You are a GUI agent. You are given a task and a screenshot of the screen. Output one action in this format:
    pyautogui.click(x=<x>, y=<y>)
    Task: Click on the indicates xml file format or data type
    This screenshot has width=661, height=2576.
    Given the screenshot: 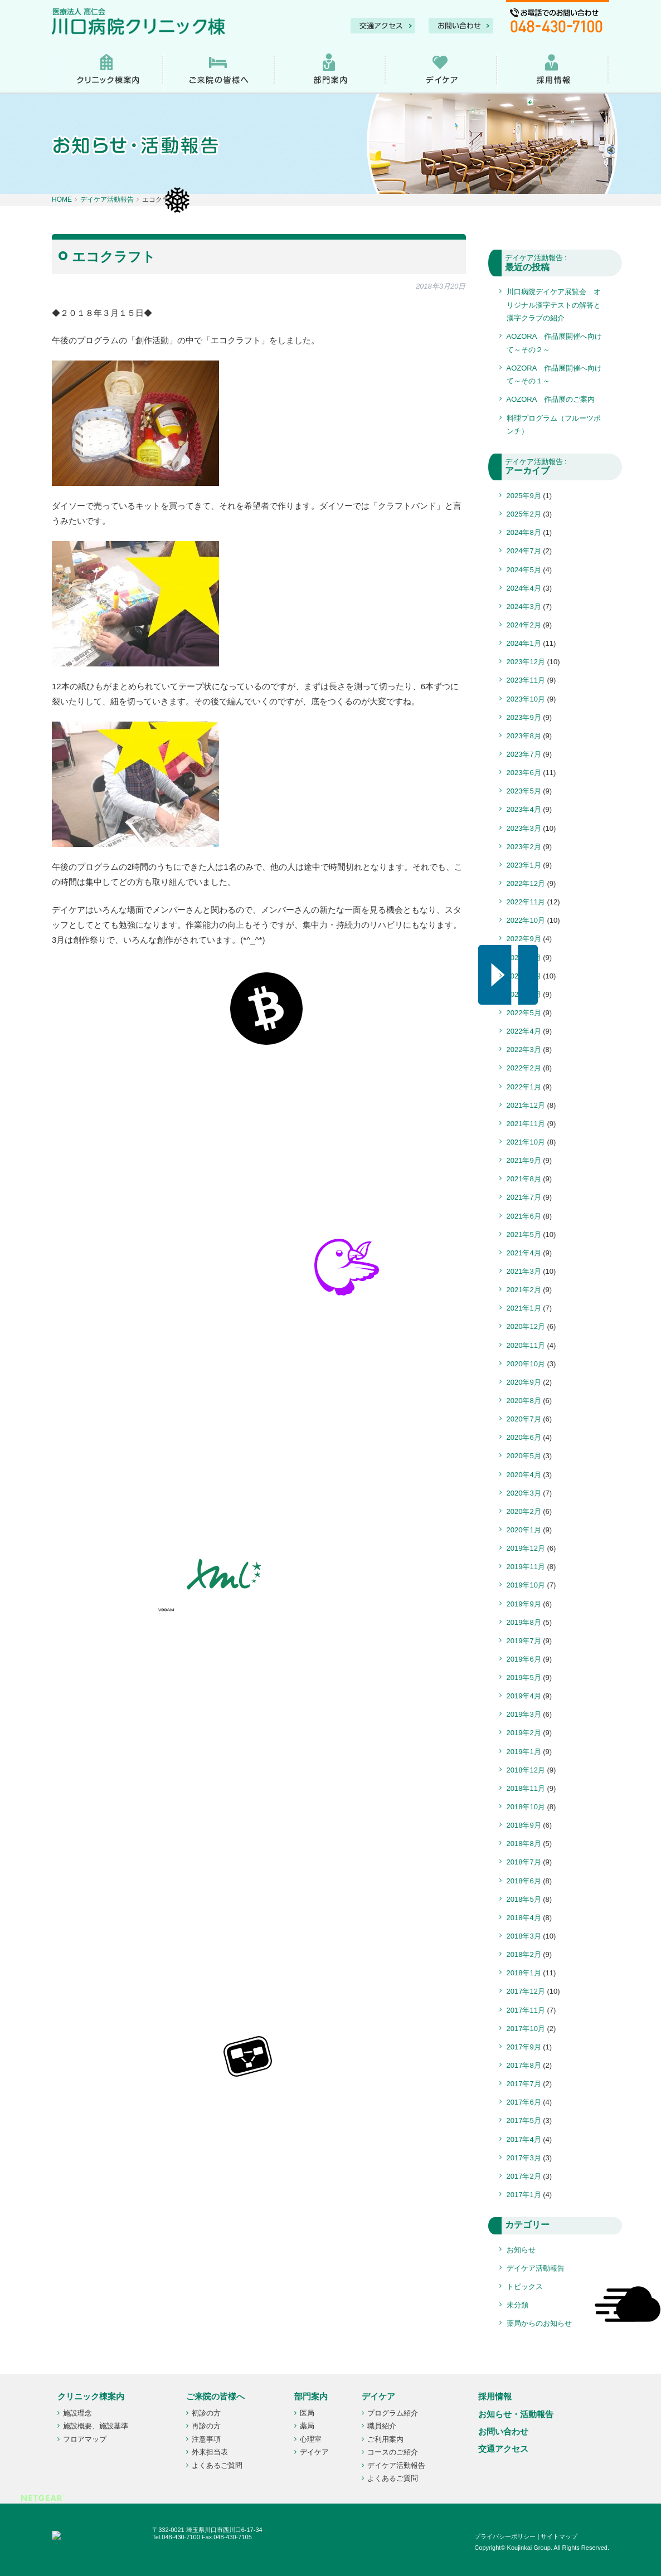 What is the action you would take?
    pyautogui.click(x=224, y=1574)
    